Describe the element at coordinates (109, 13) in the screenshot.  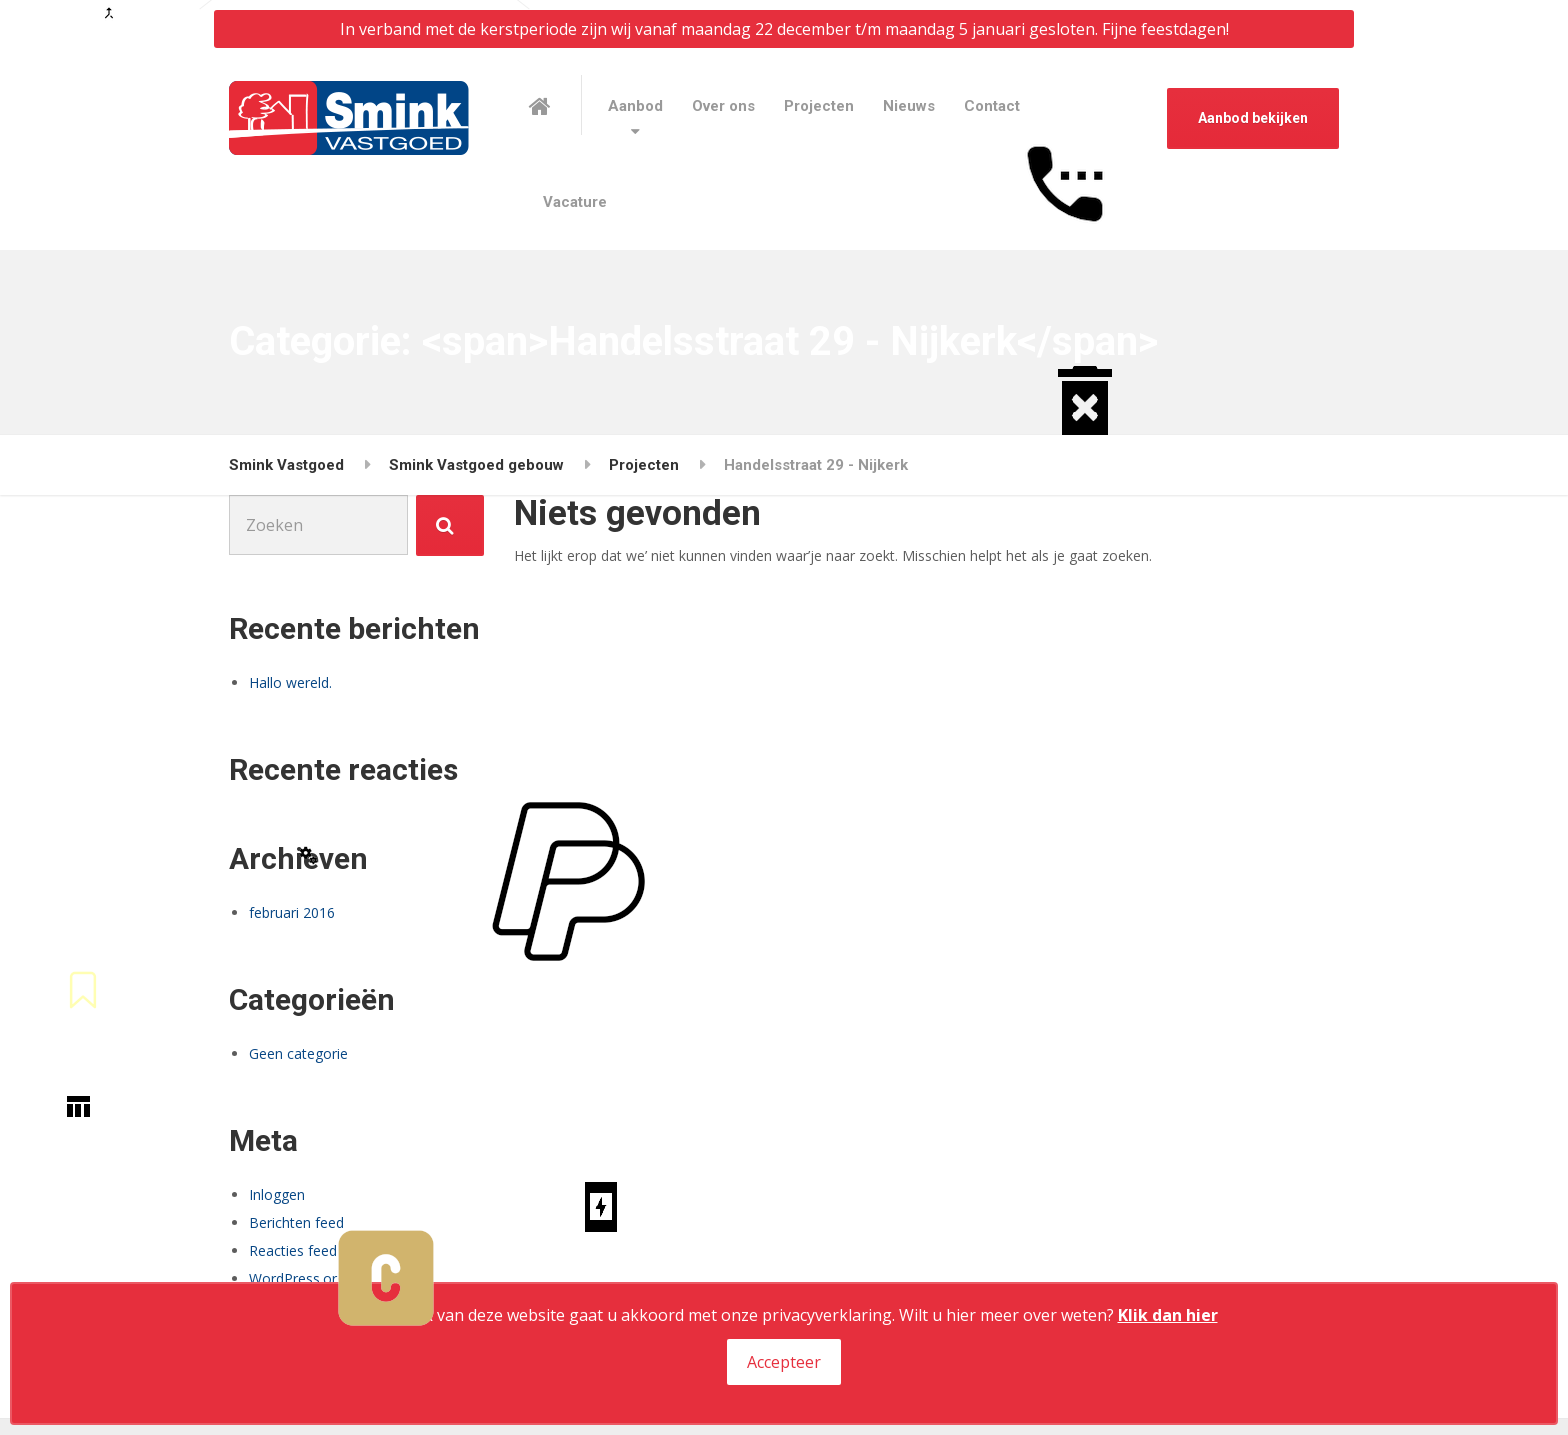
I see `merge two active calls into a conference` at that location.